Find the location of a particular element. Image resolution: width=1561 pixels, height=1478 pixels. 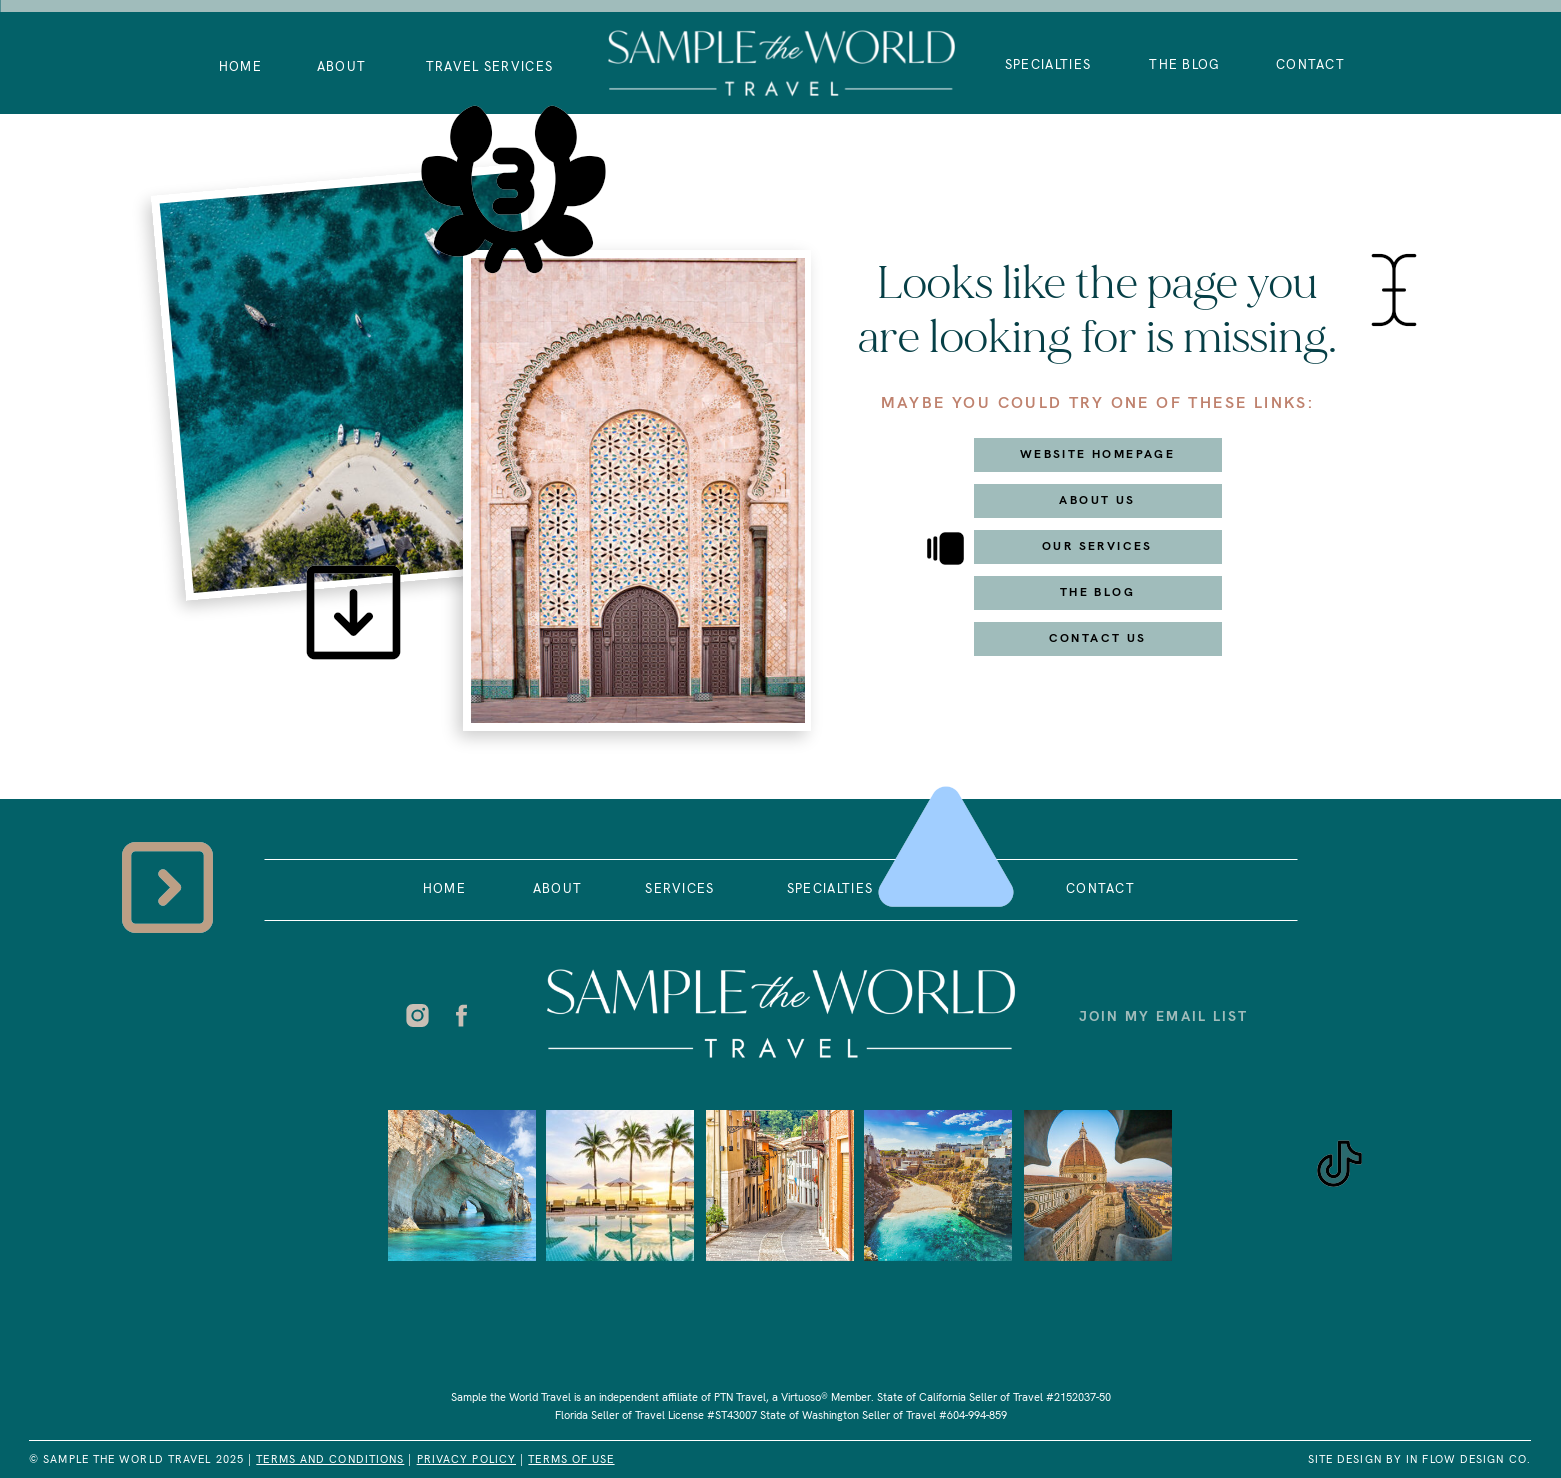

open TikTok app is located at coordinates (1339, 1164).